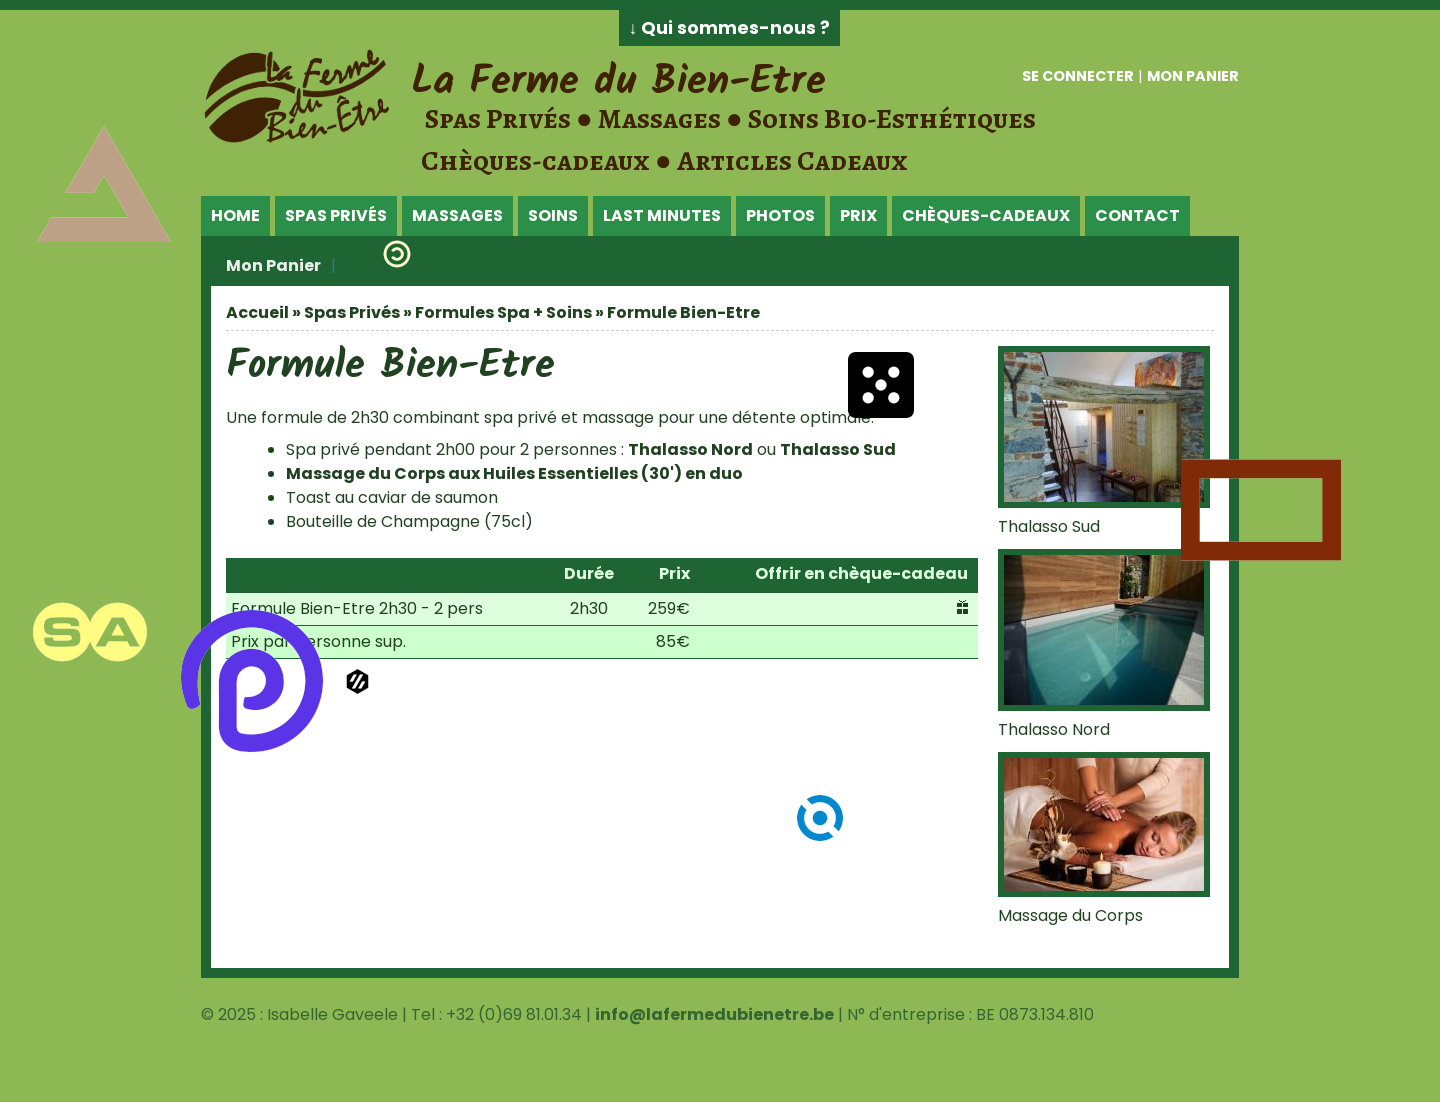  What do you see at coordinates (397, 254) in the screenshot?
I see `indicates copyleft licensing for content or software` at bounding box center [397, 254].